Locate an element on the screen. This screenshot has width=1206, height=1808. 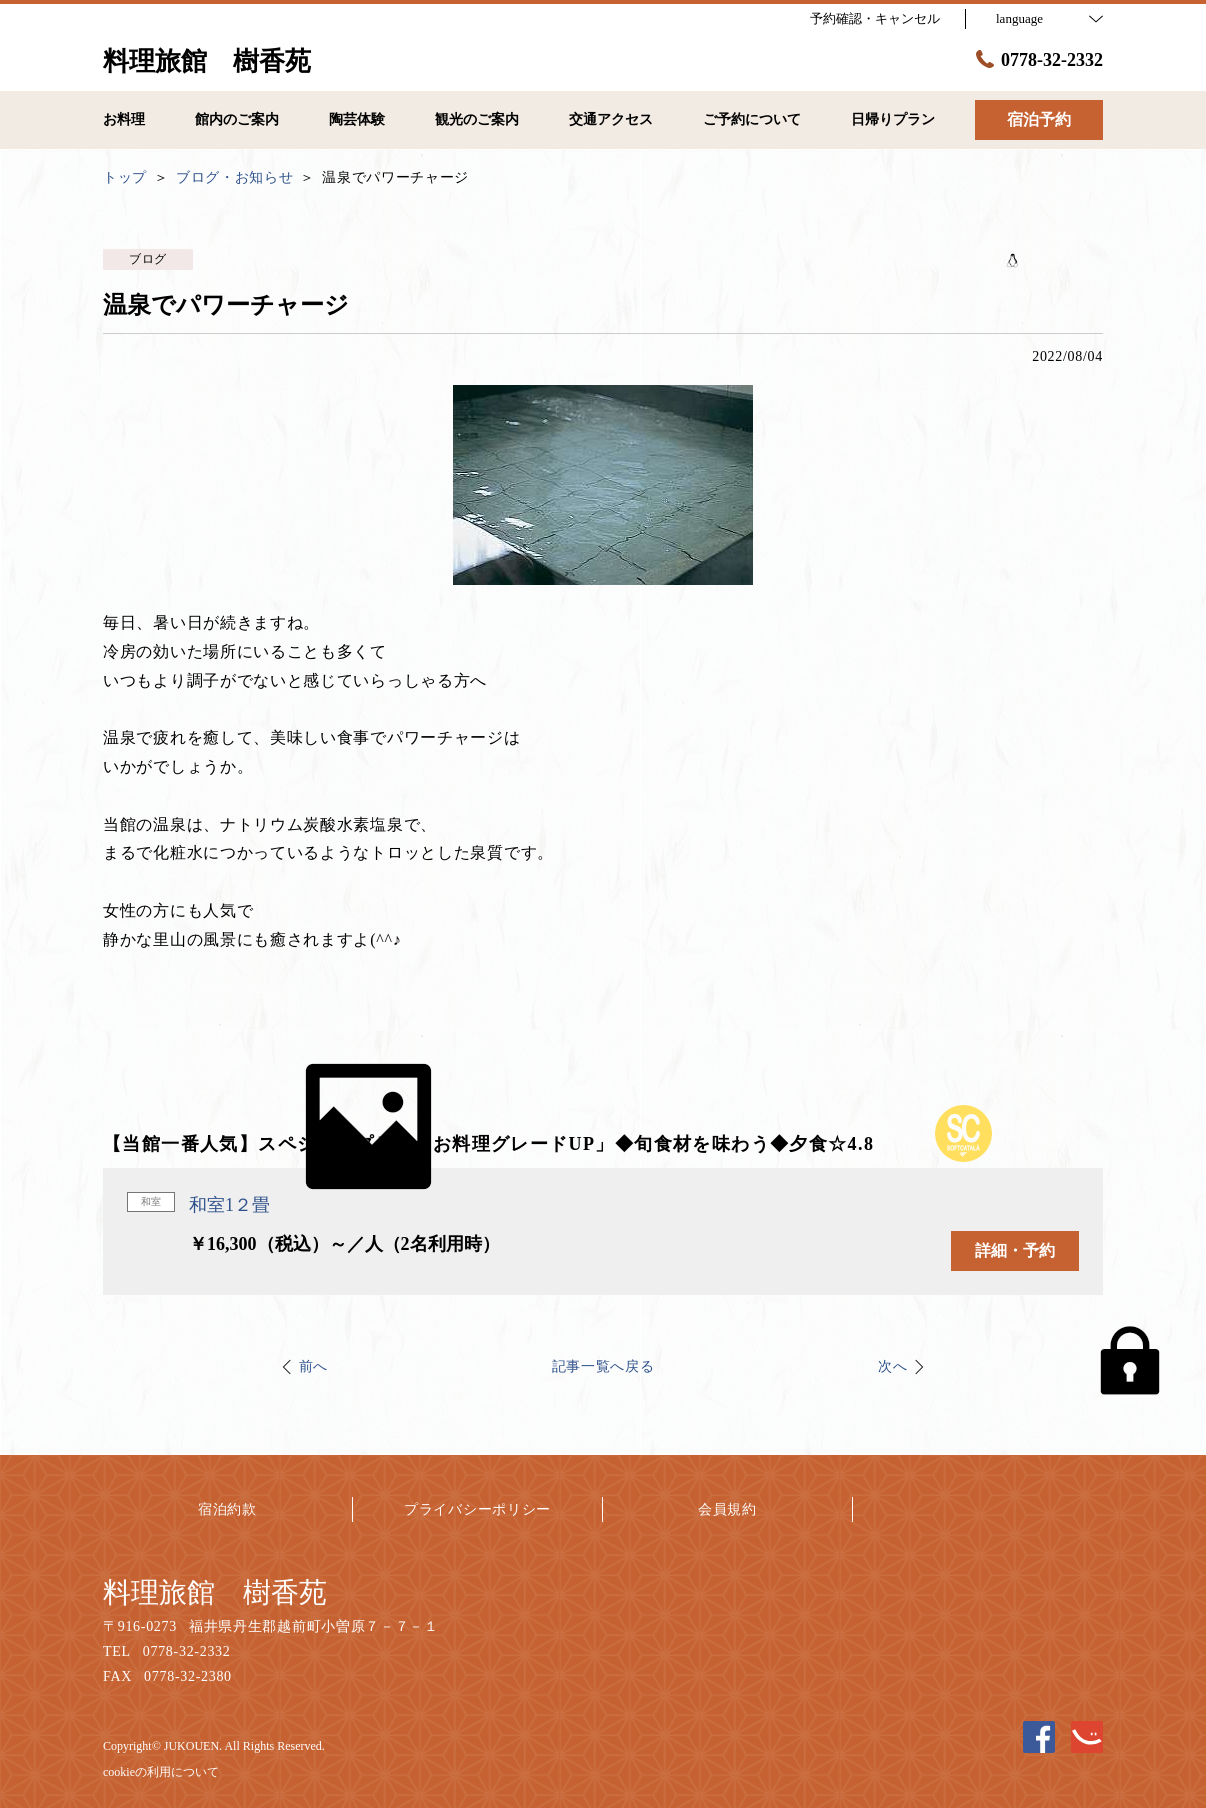
indicates a locked or secured item is located at coordinates (1130, 1362).